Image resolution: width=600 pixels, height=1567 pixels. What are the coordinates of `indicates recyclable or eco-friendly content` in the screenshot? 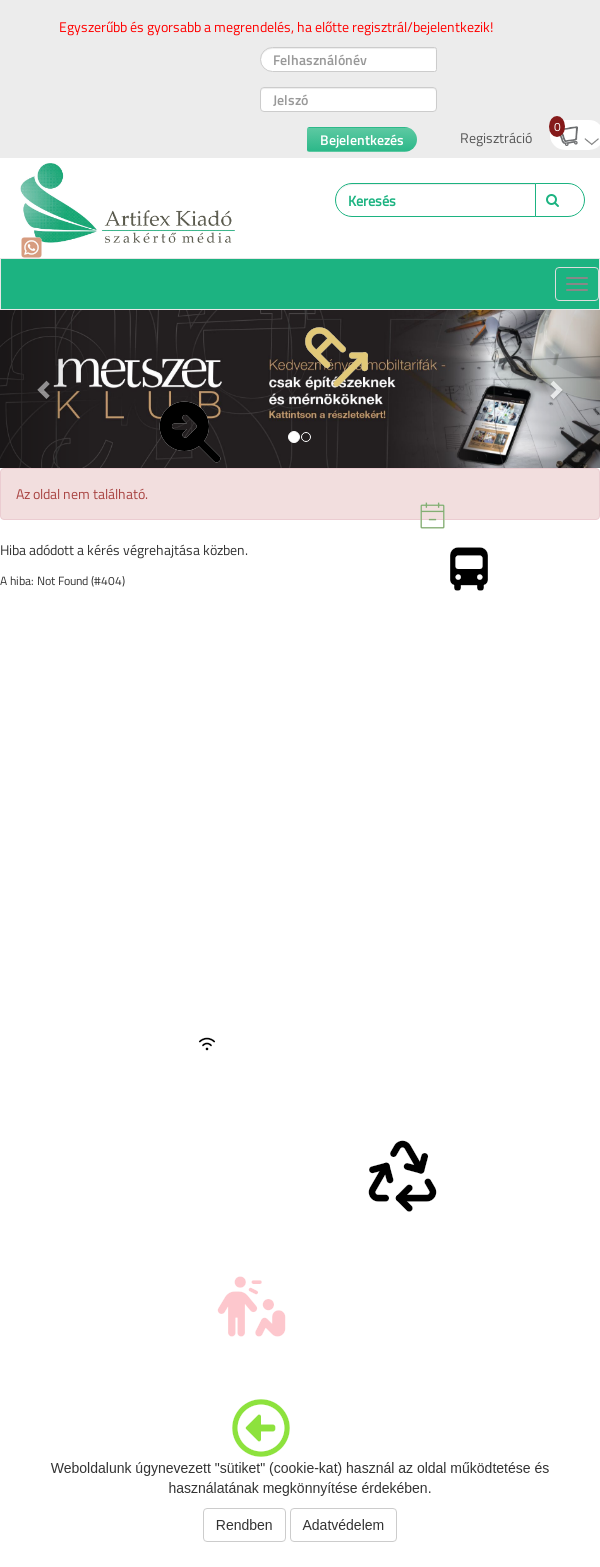 It's located at (402, 1174).